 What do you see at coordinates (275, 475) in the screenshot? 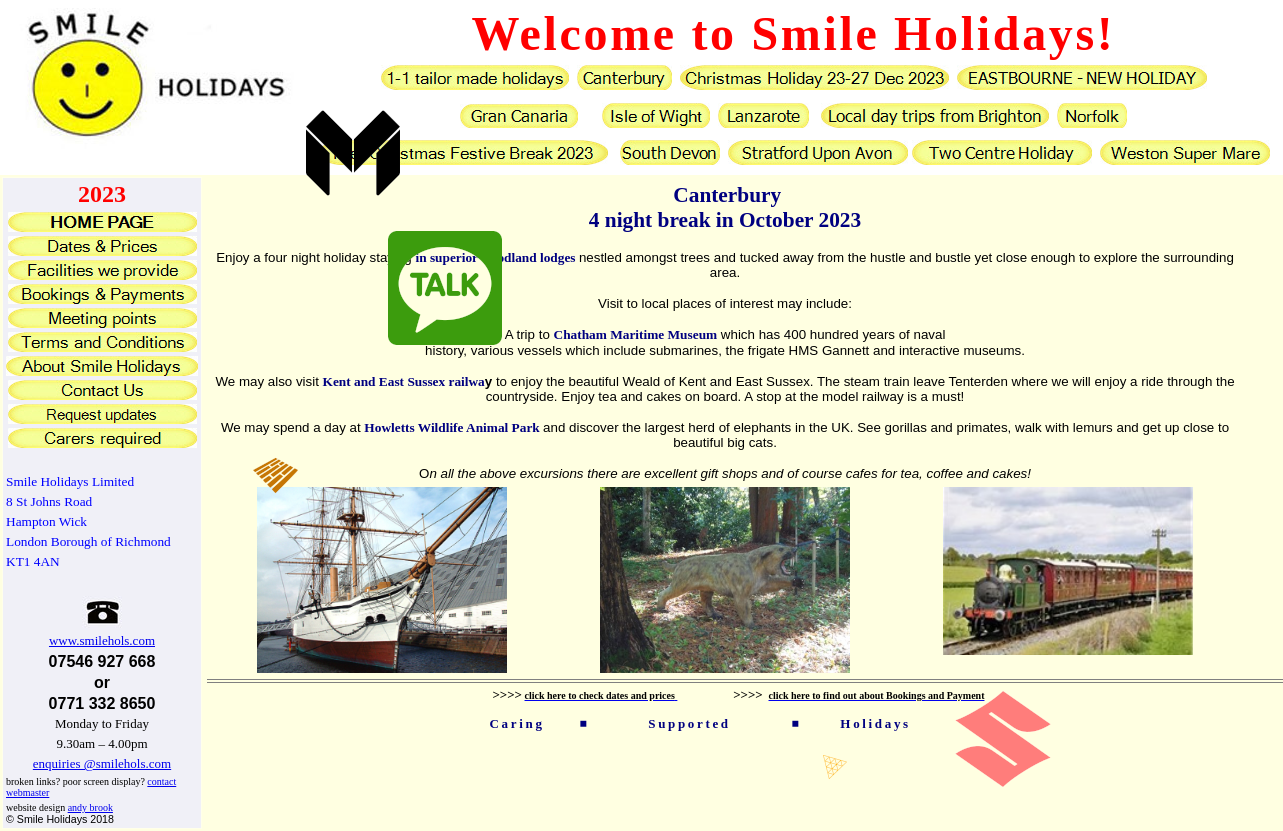
I see `Apache Parquet logo` at bounding box center [275, 475].